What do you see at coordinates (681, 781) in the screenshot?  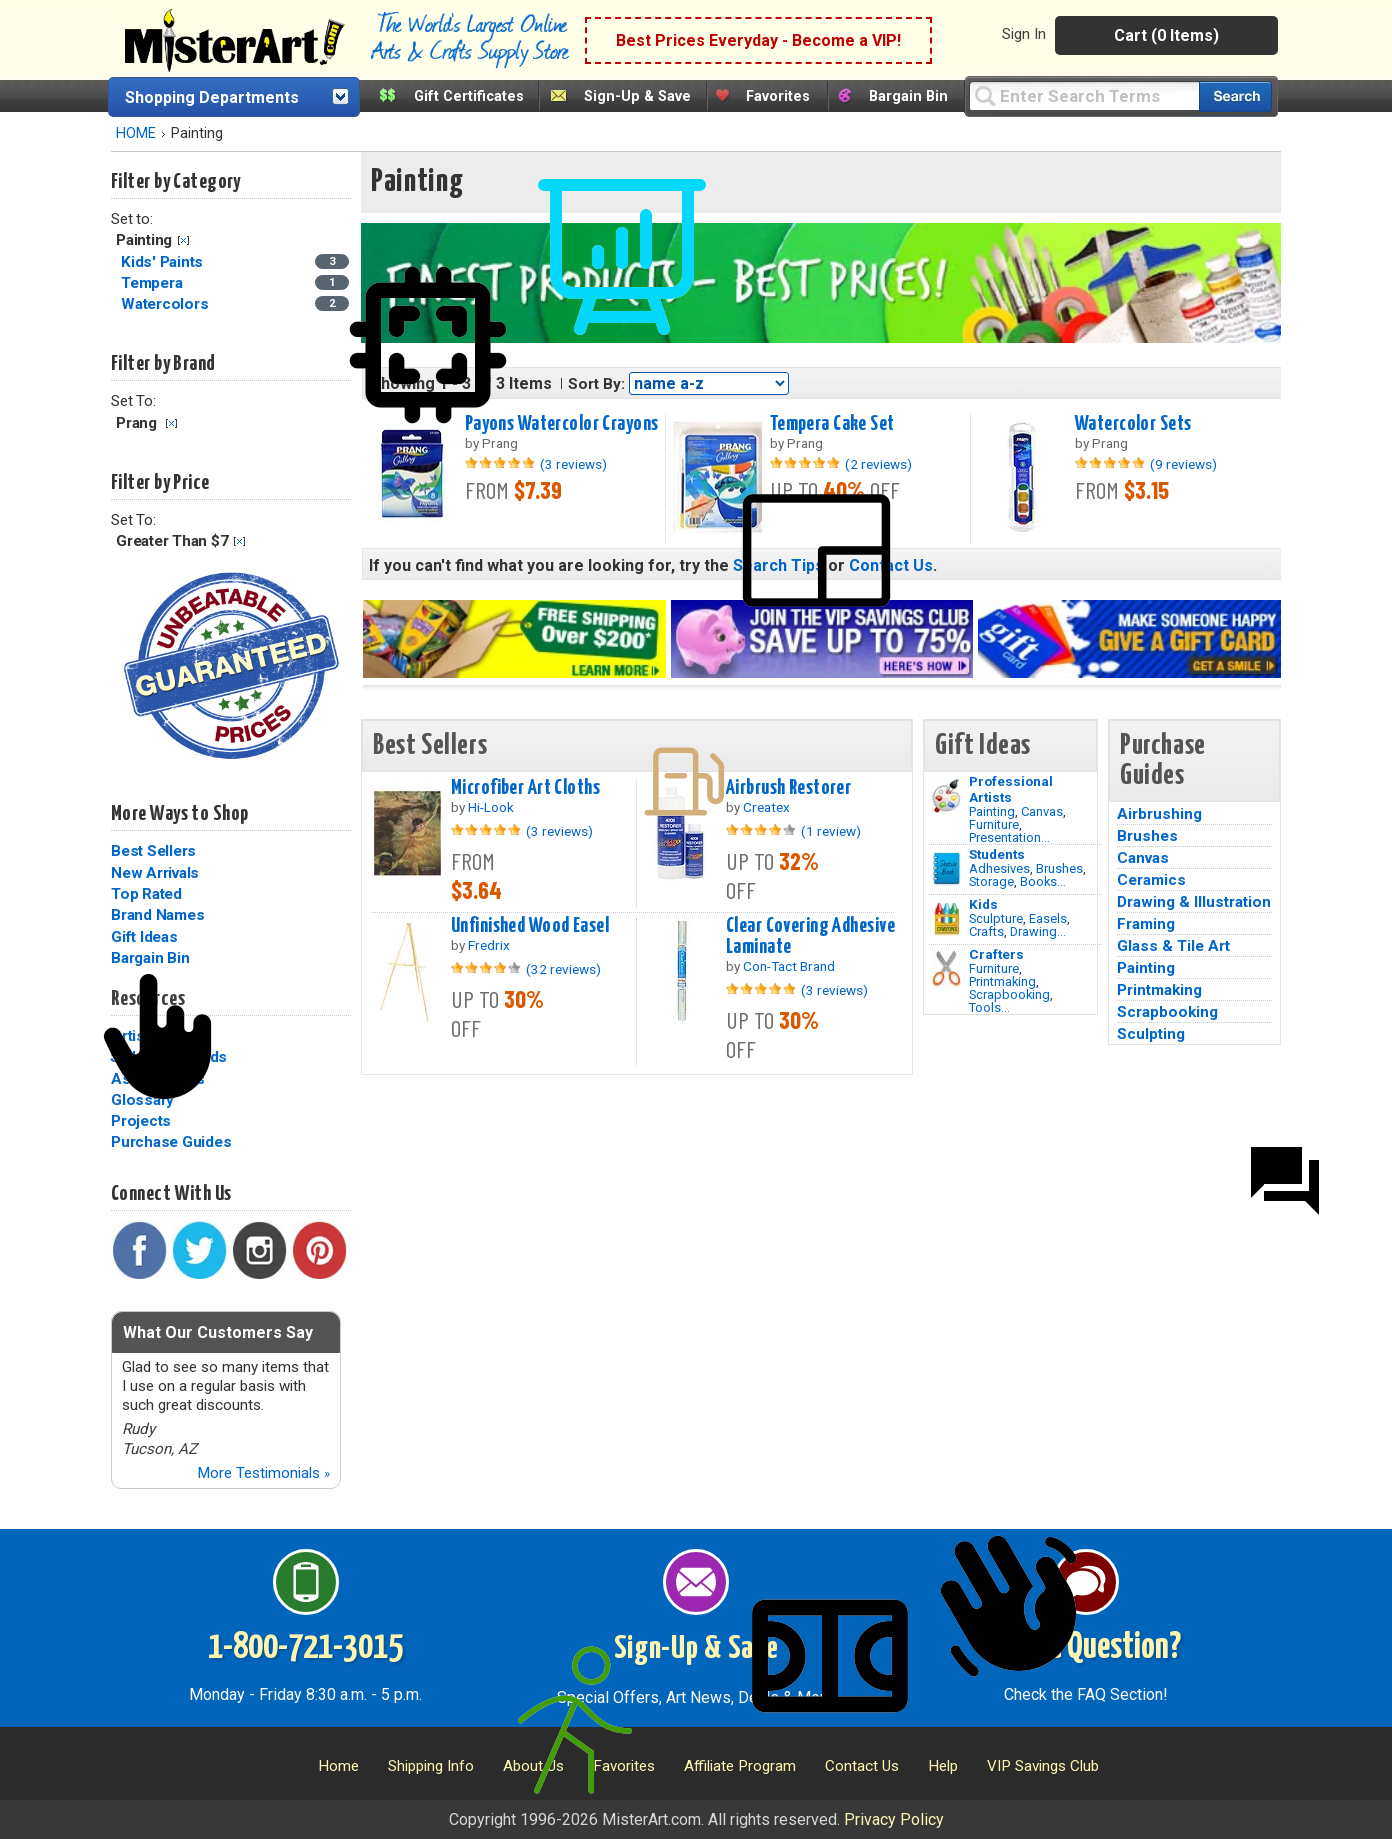 I see `find nearby gas stations` at bounding box center [681, 781].